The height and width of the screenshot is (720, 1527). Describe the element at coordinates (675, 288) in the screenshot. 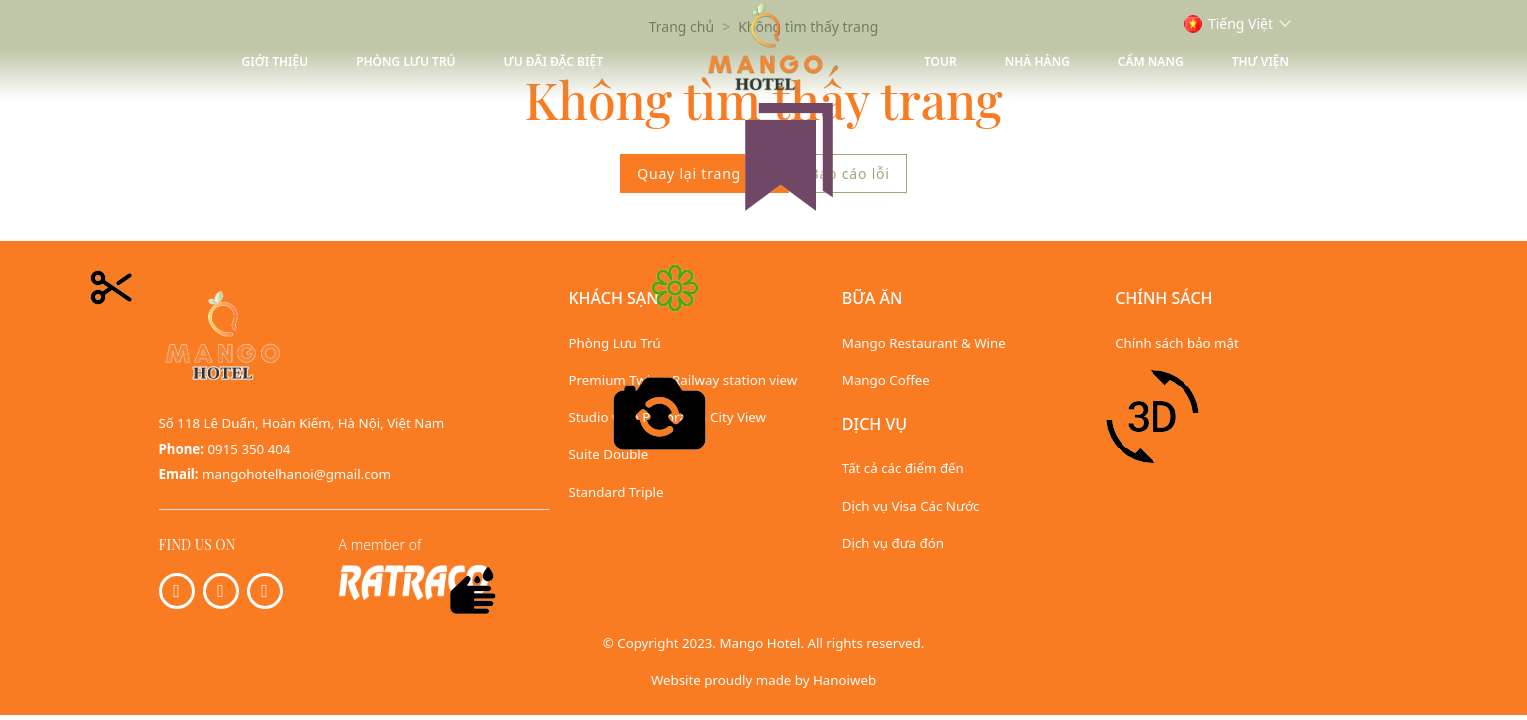

I see `access garden or plant care features` at that location.